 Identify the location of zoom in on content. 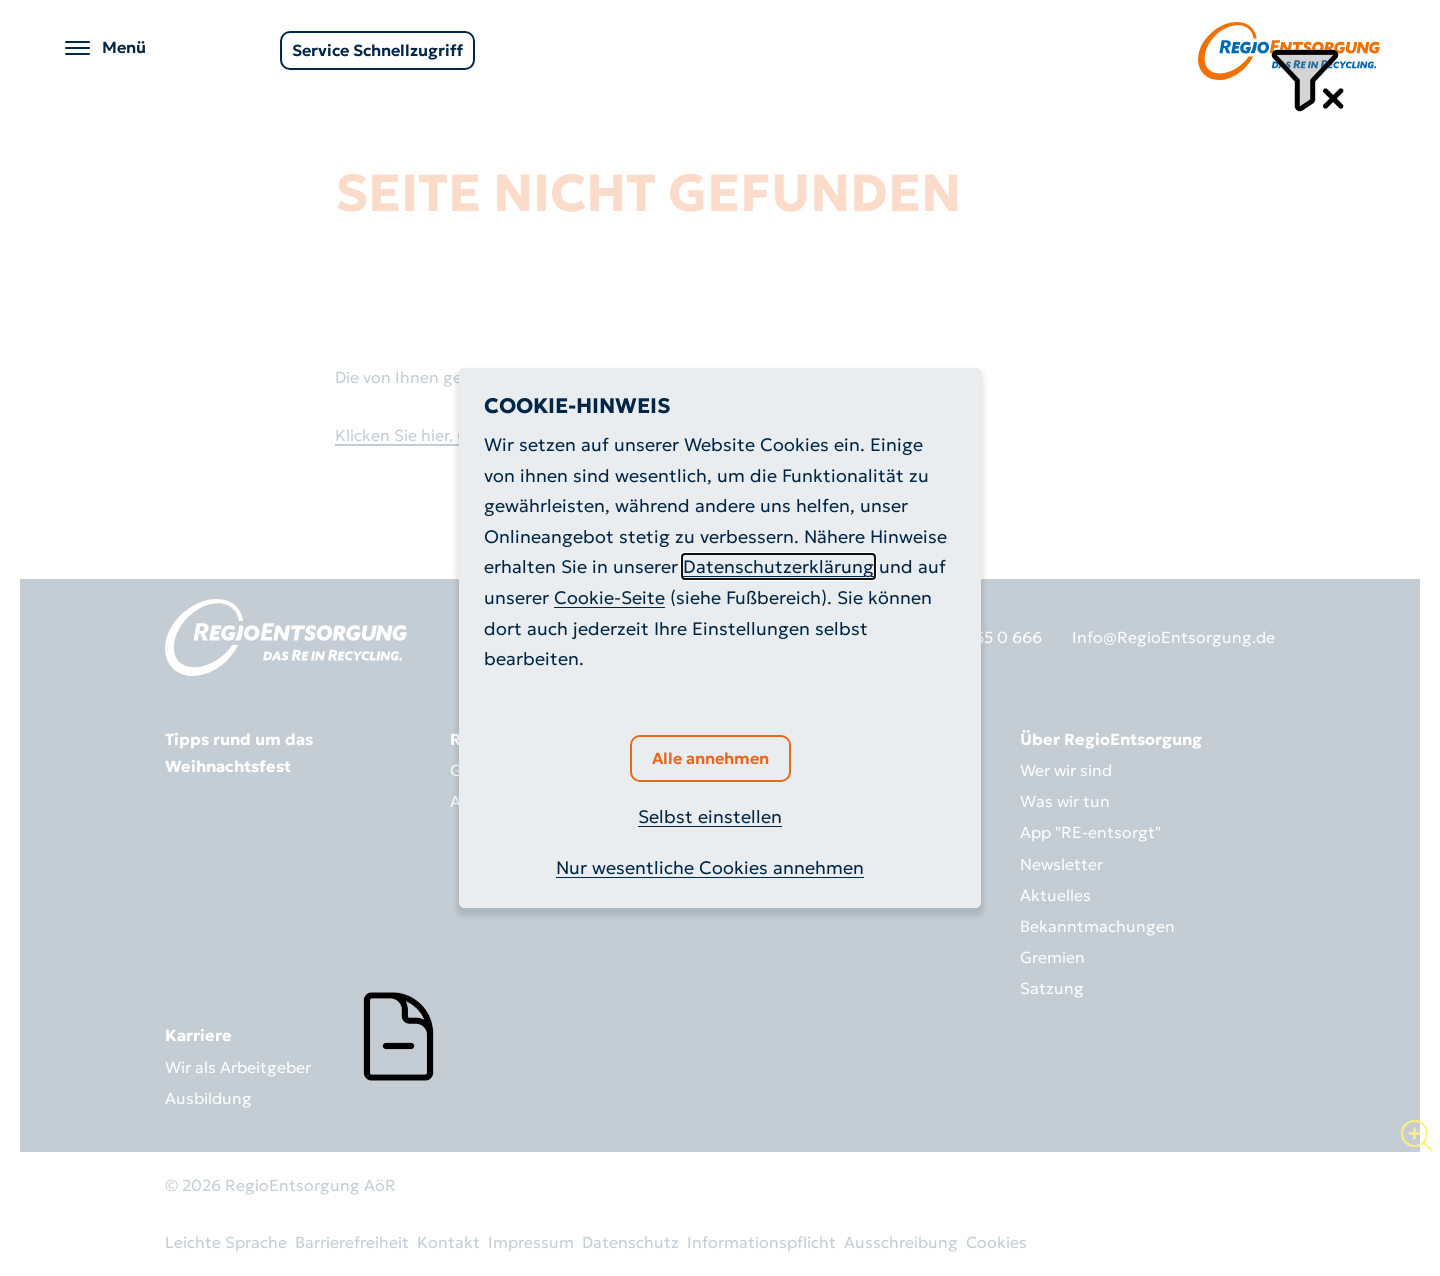
(1417, 1136).